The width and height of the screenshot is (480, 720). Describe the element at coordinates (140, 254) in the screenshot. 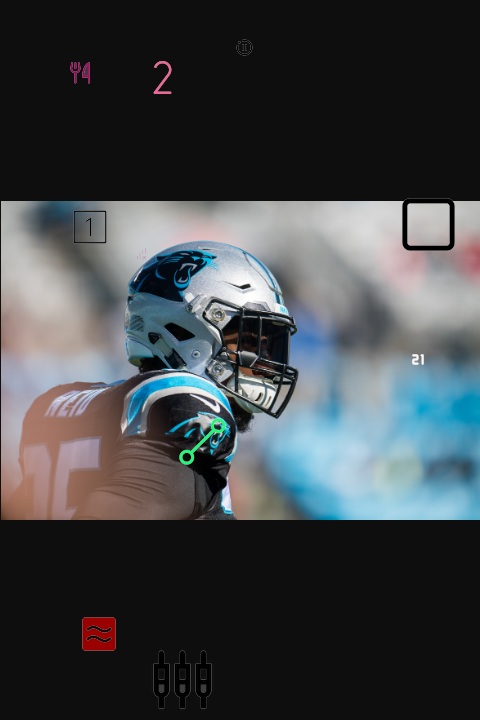

I see `no cellular signal available` at that location.